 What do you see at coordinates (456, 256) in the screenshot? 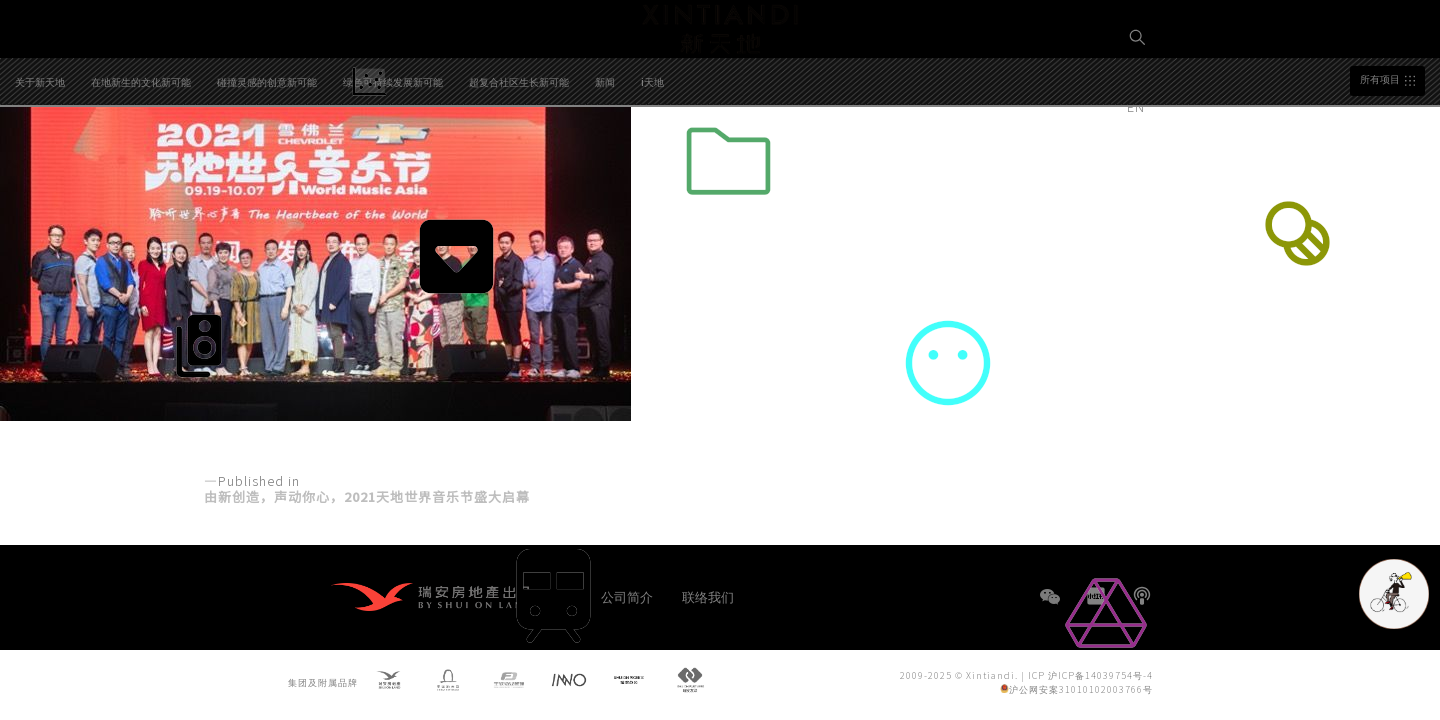
I see `expand dropdown menu` at bounding box center [456, 256].